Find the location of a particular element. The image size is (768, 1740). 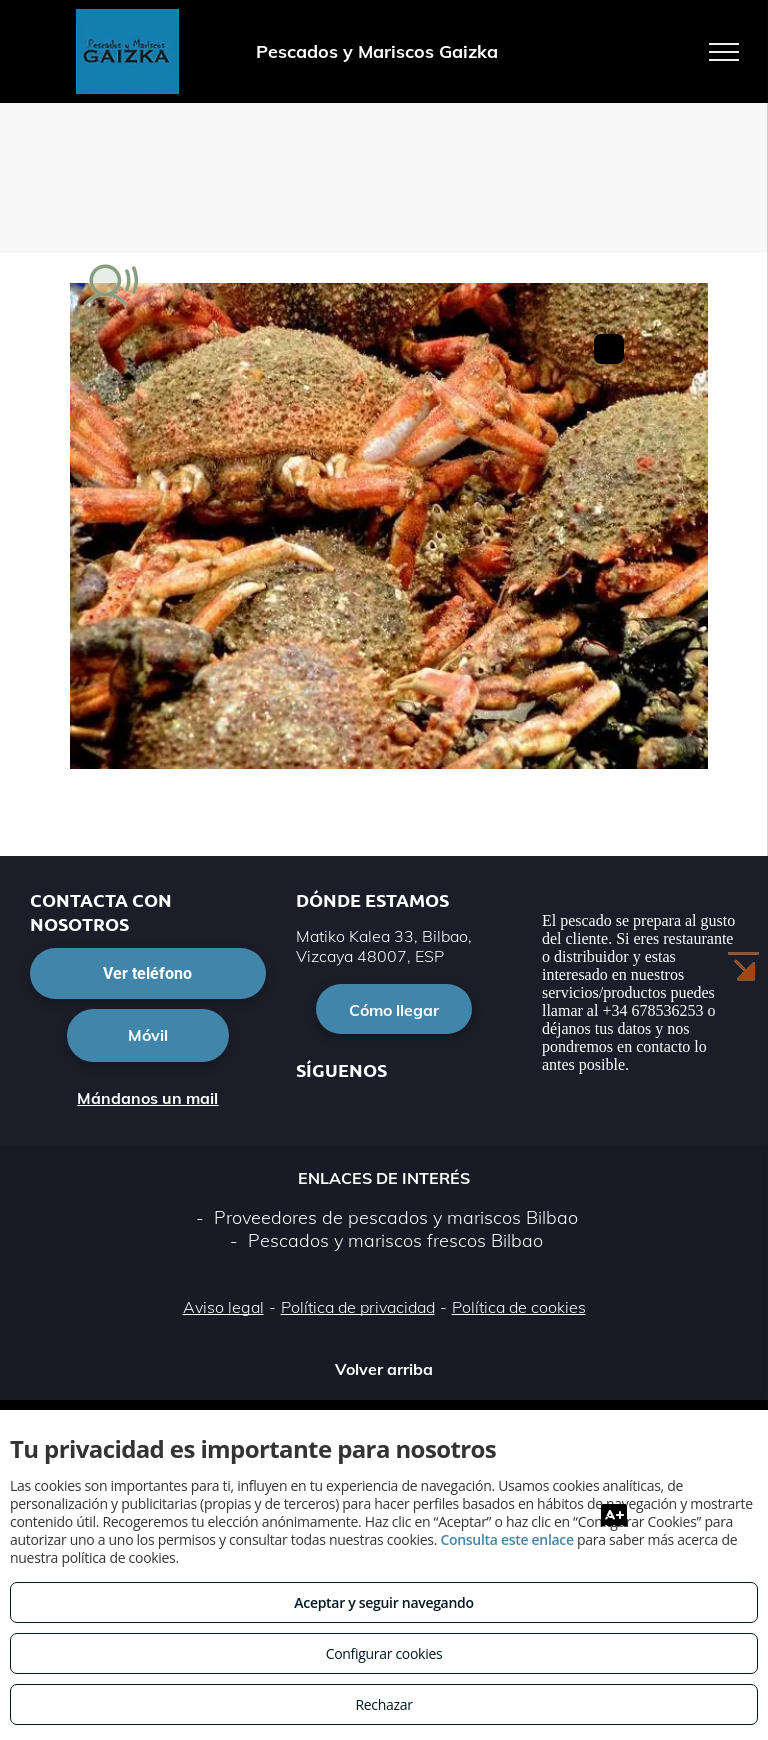

user is speaking or broadcasting audio is located at coordinates (110, 285).